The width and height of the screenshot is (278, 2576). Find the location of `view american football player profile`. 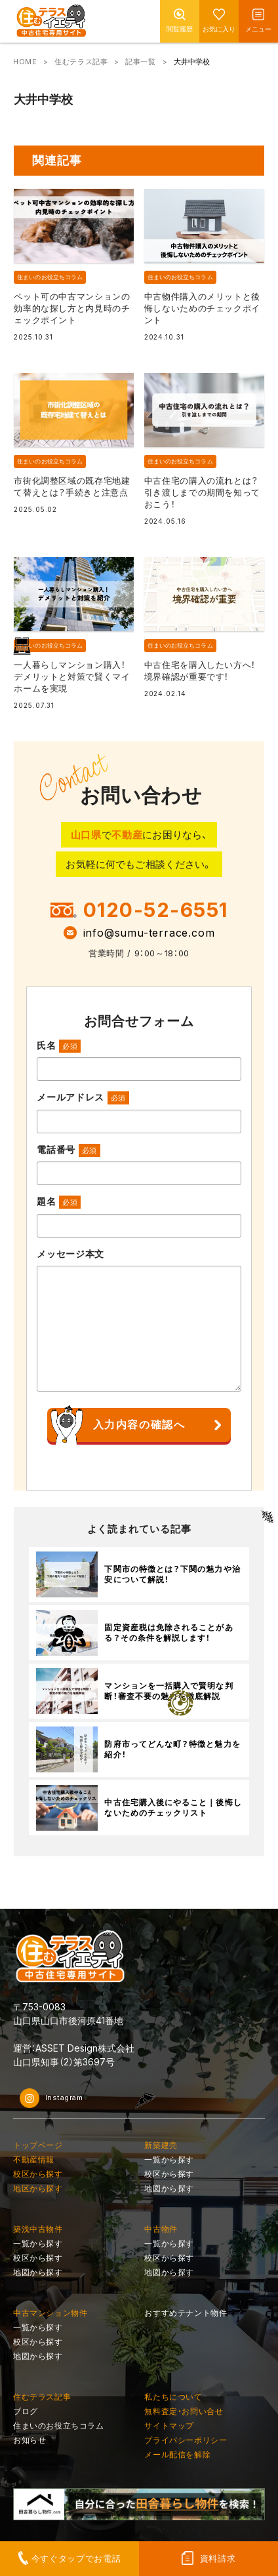

view american football player profile is located at coordinates (69, 1632).